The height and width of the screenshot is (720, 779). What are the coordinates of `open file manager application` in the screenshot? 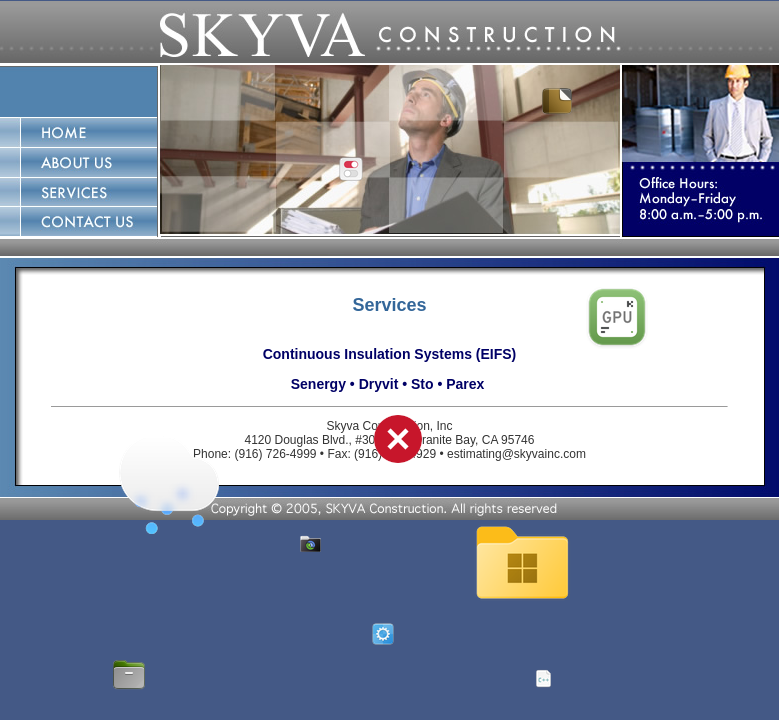 It's located at (129, 674).